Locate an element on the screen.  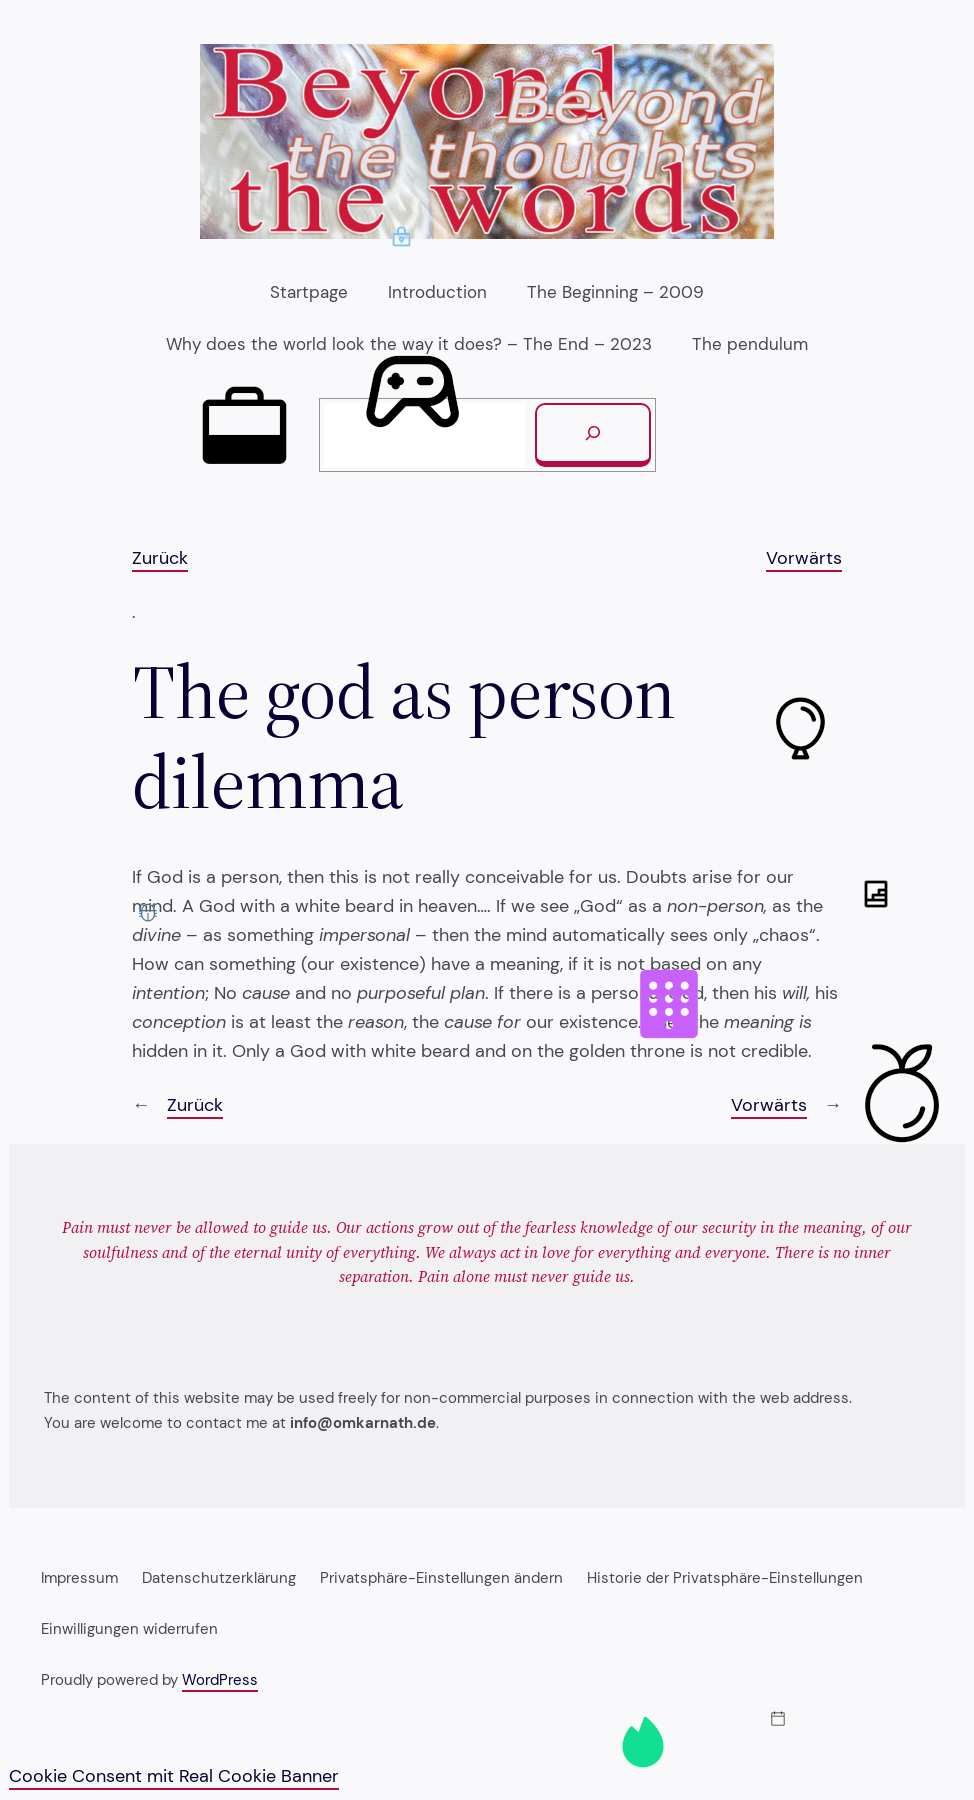
access security or password settings is located at coordinates (401, 237).